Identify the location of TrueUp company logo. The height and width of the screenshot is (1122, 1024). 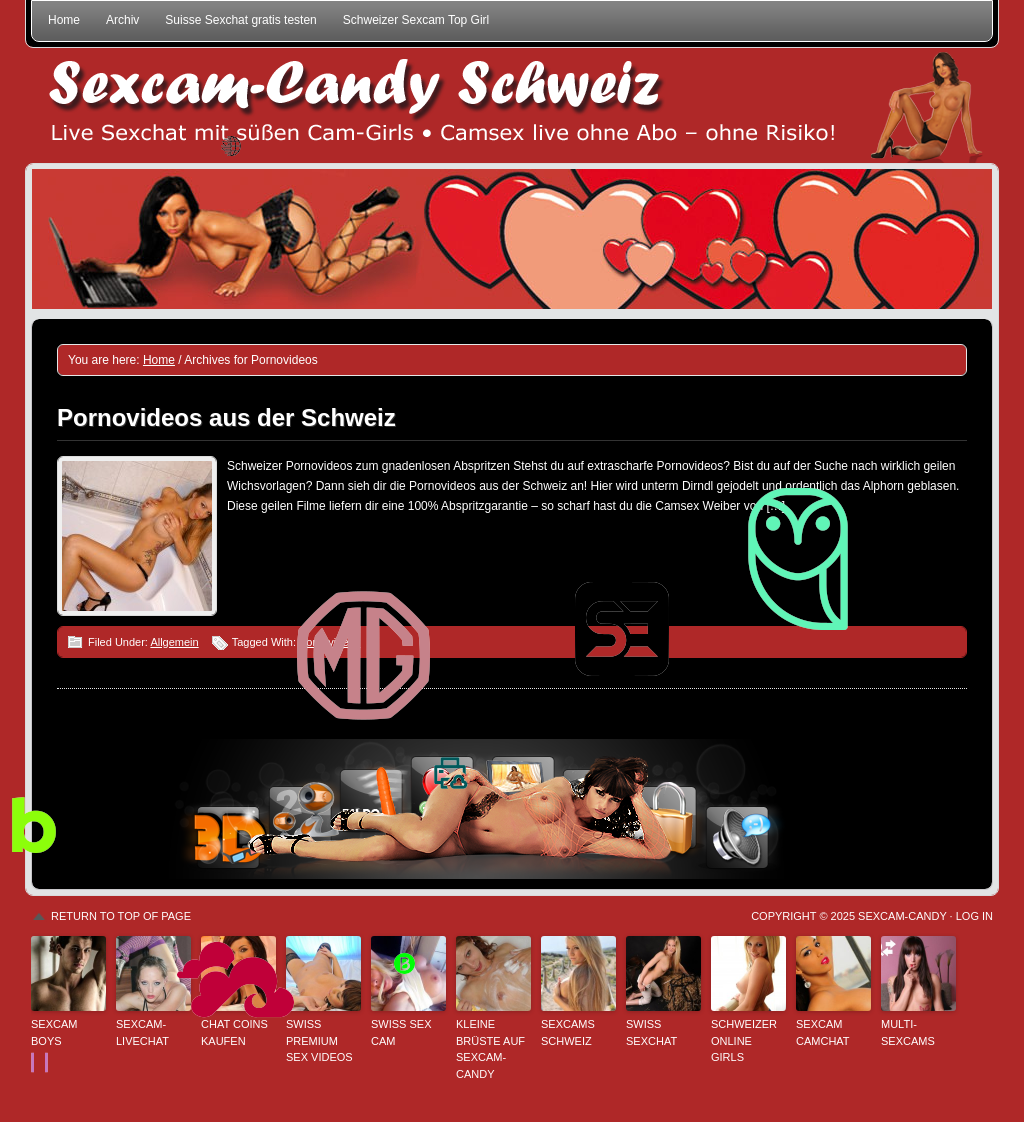
(798, 559).